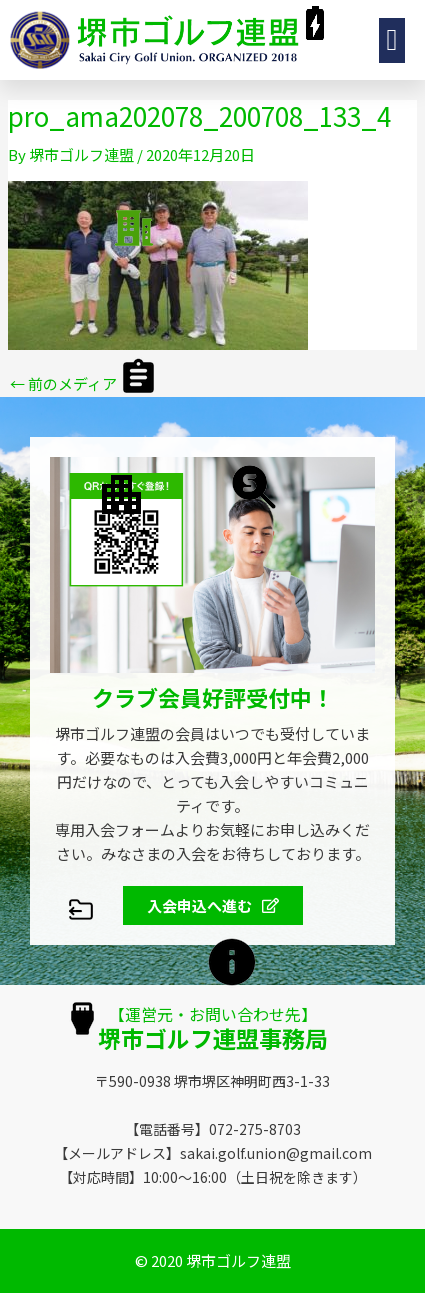 The height and width of the screenshot is (1293, 425). Describe the element at coordinates (134, 228) in the screenshot. I see `view office or workplace location` at that location.